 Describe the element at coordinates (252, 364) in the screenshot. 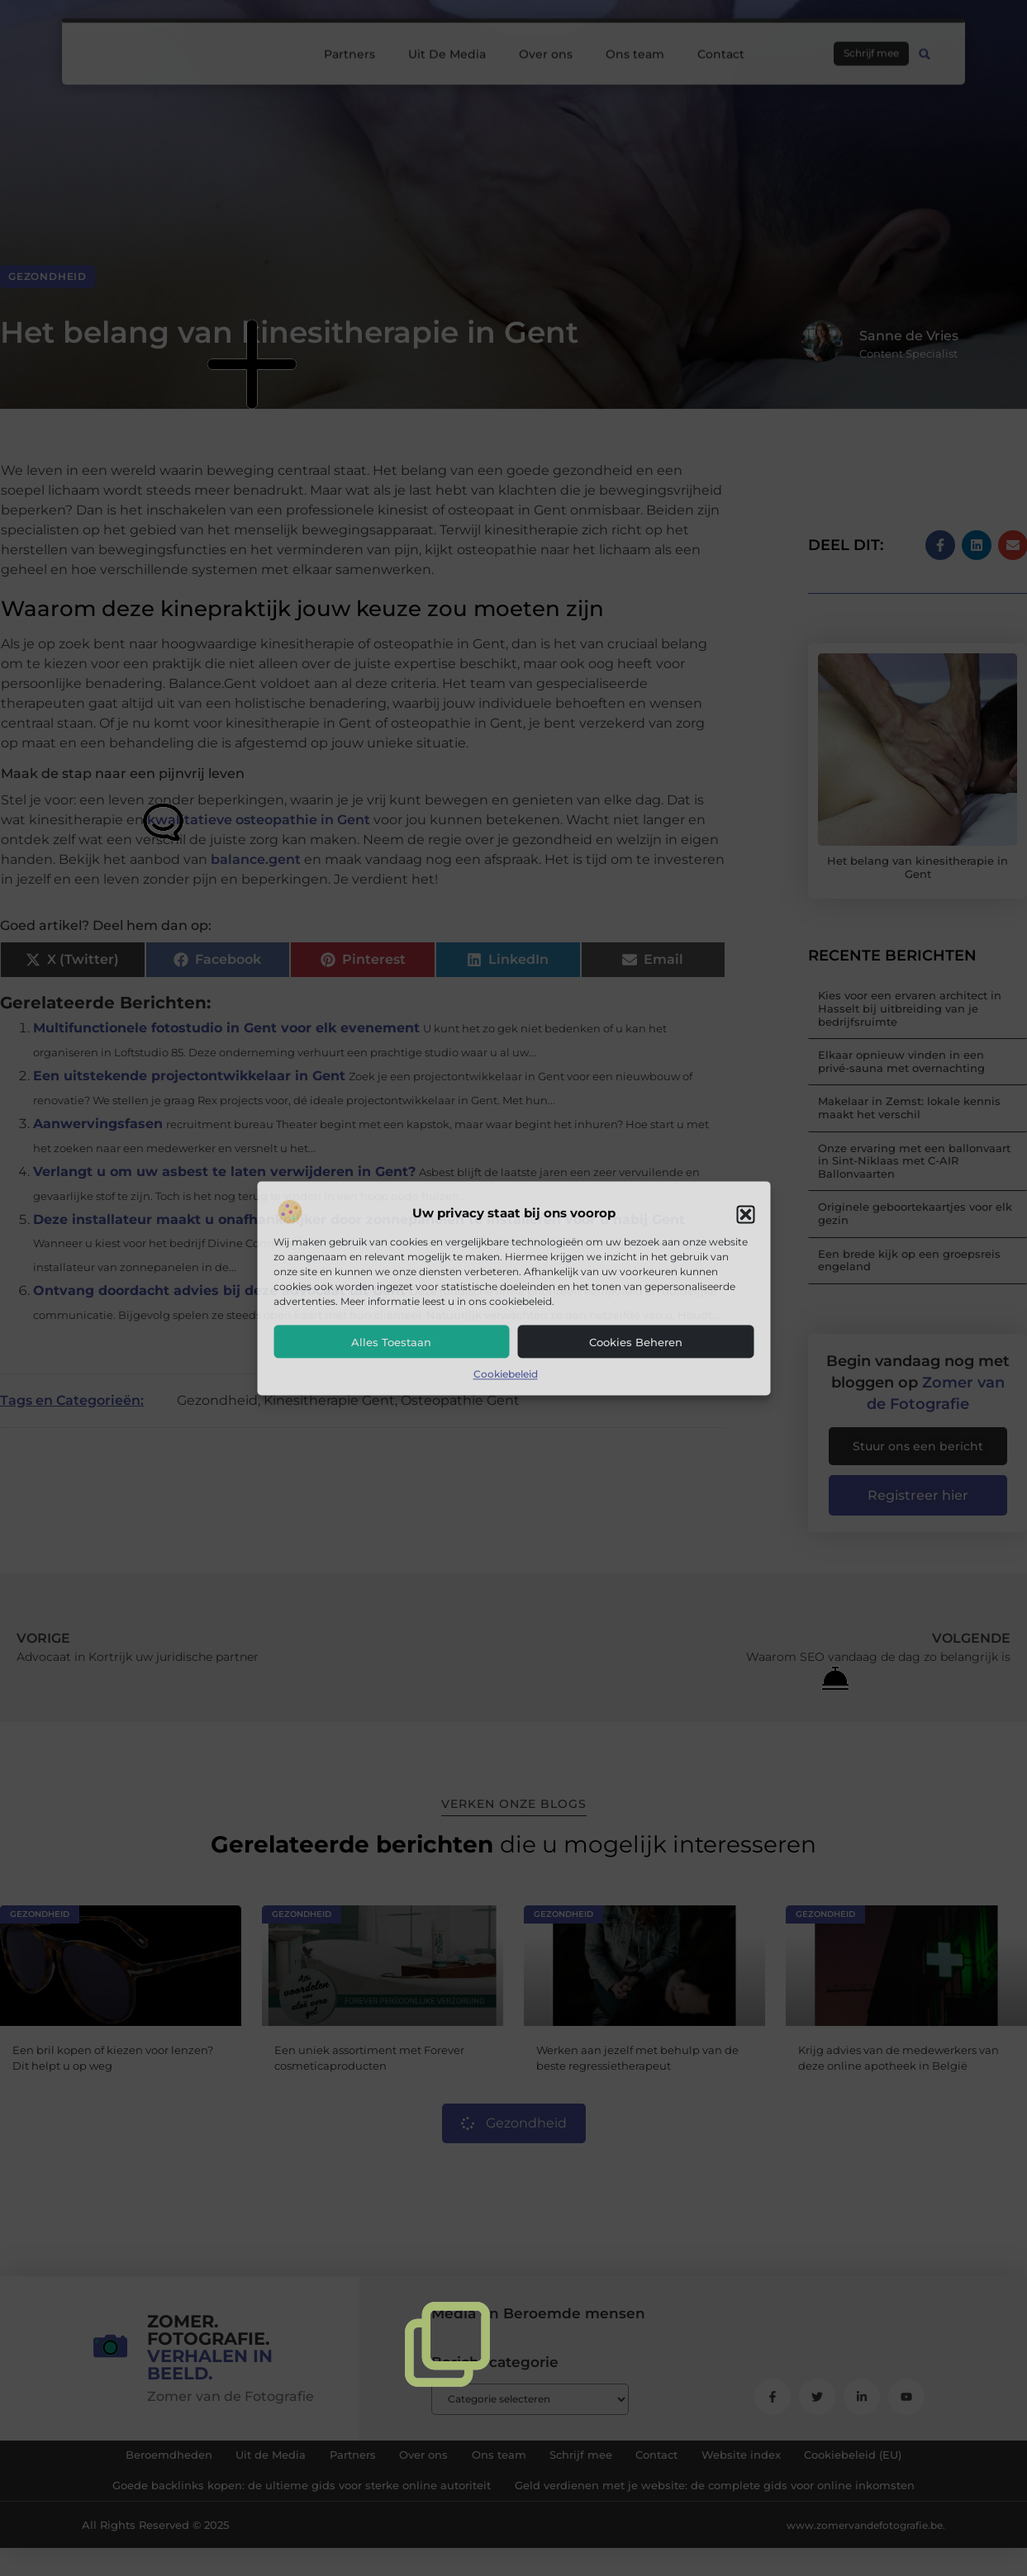

I see `add a new item` at that location.